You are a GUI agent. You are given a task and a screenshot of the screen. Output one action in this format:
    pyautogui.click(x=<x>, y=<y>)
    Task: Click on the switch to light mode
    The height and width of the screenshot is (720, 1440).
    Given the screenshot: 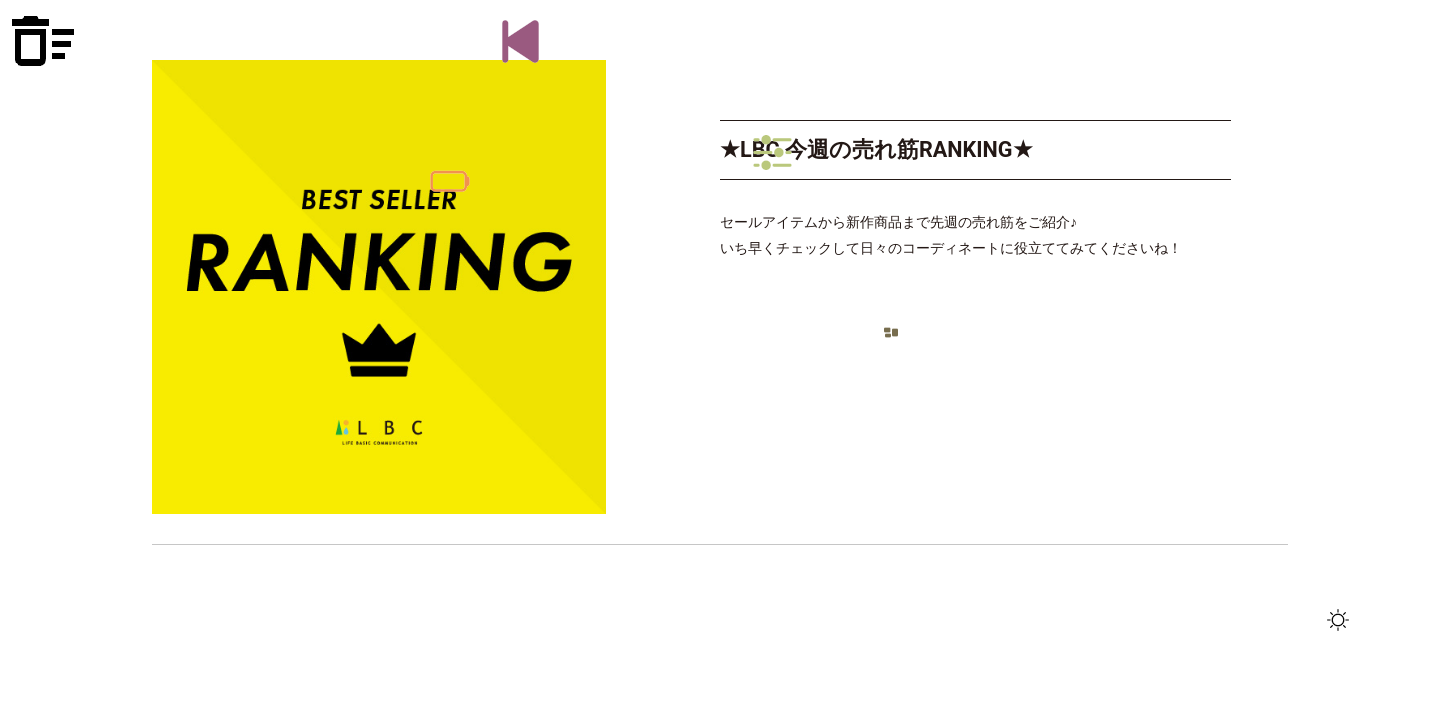 What is the action you would take?
    pyautogui.click(x=1338, y=620)
    